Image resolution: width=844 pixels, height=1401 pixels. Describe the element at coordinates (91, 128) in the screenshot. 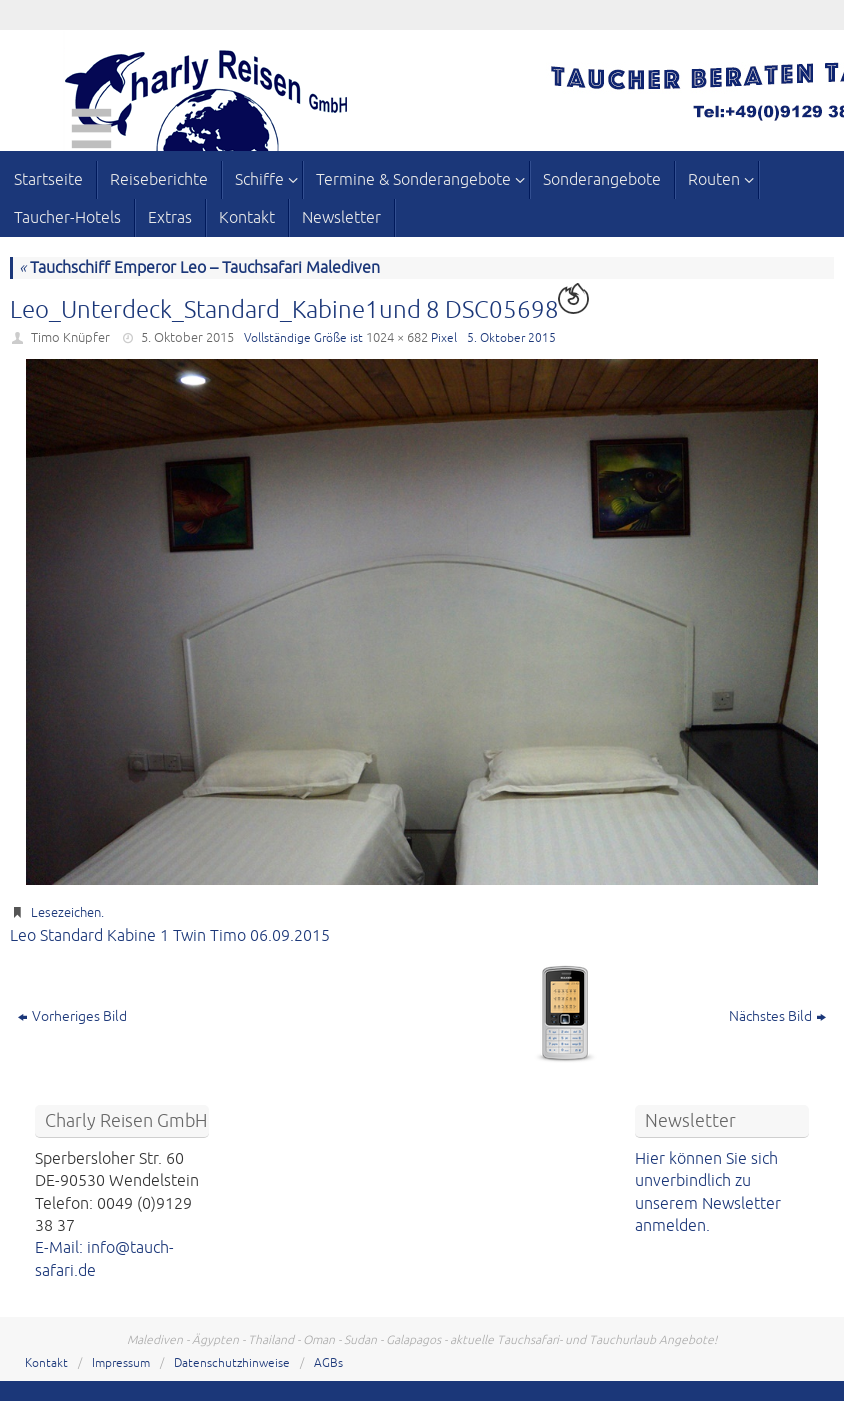

I see `open the main menu` at that location.